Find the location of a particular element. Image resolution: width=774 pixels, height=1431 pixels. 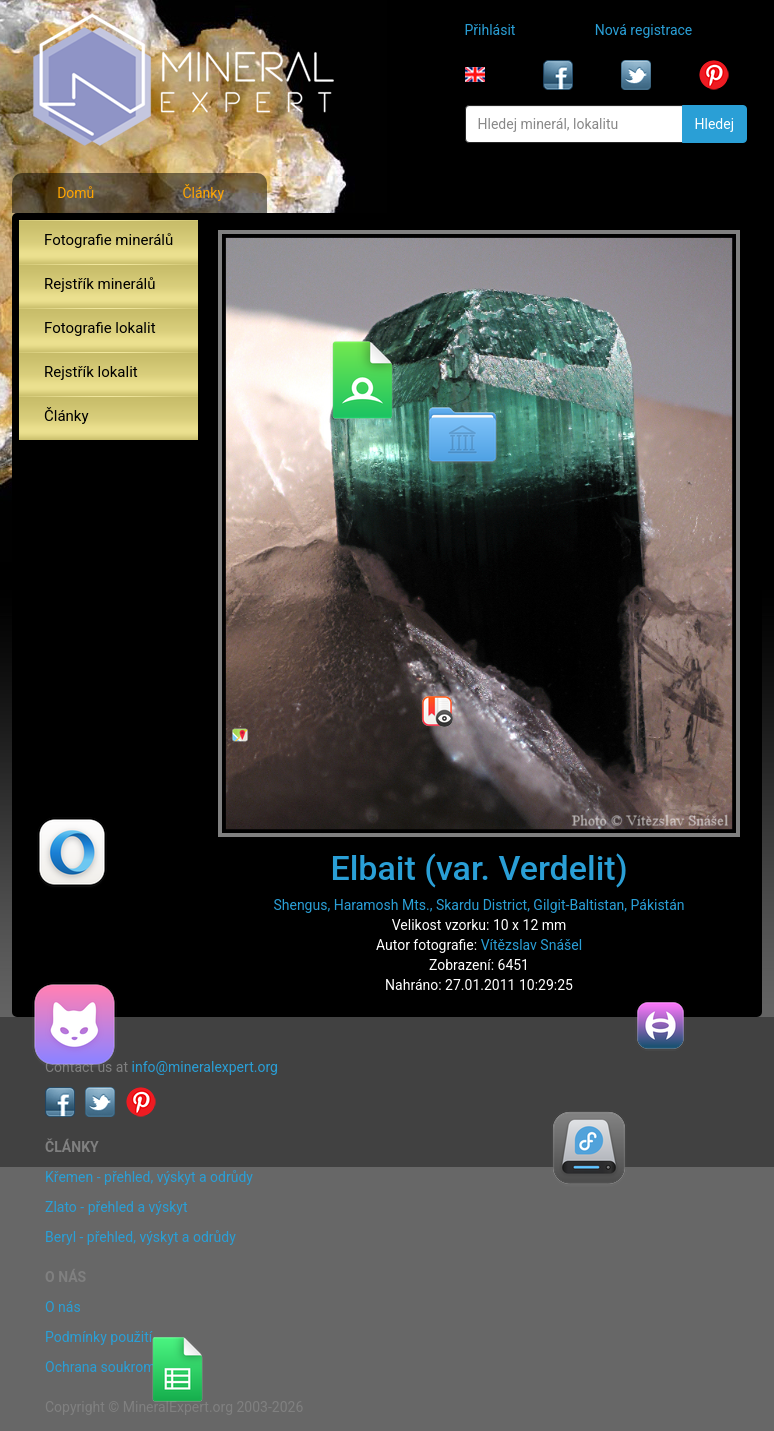

a renderdoc capture file is located at coordinates (362, 381).